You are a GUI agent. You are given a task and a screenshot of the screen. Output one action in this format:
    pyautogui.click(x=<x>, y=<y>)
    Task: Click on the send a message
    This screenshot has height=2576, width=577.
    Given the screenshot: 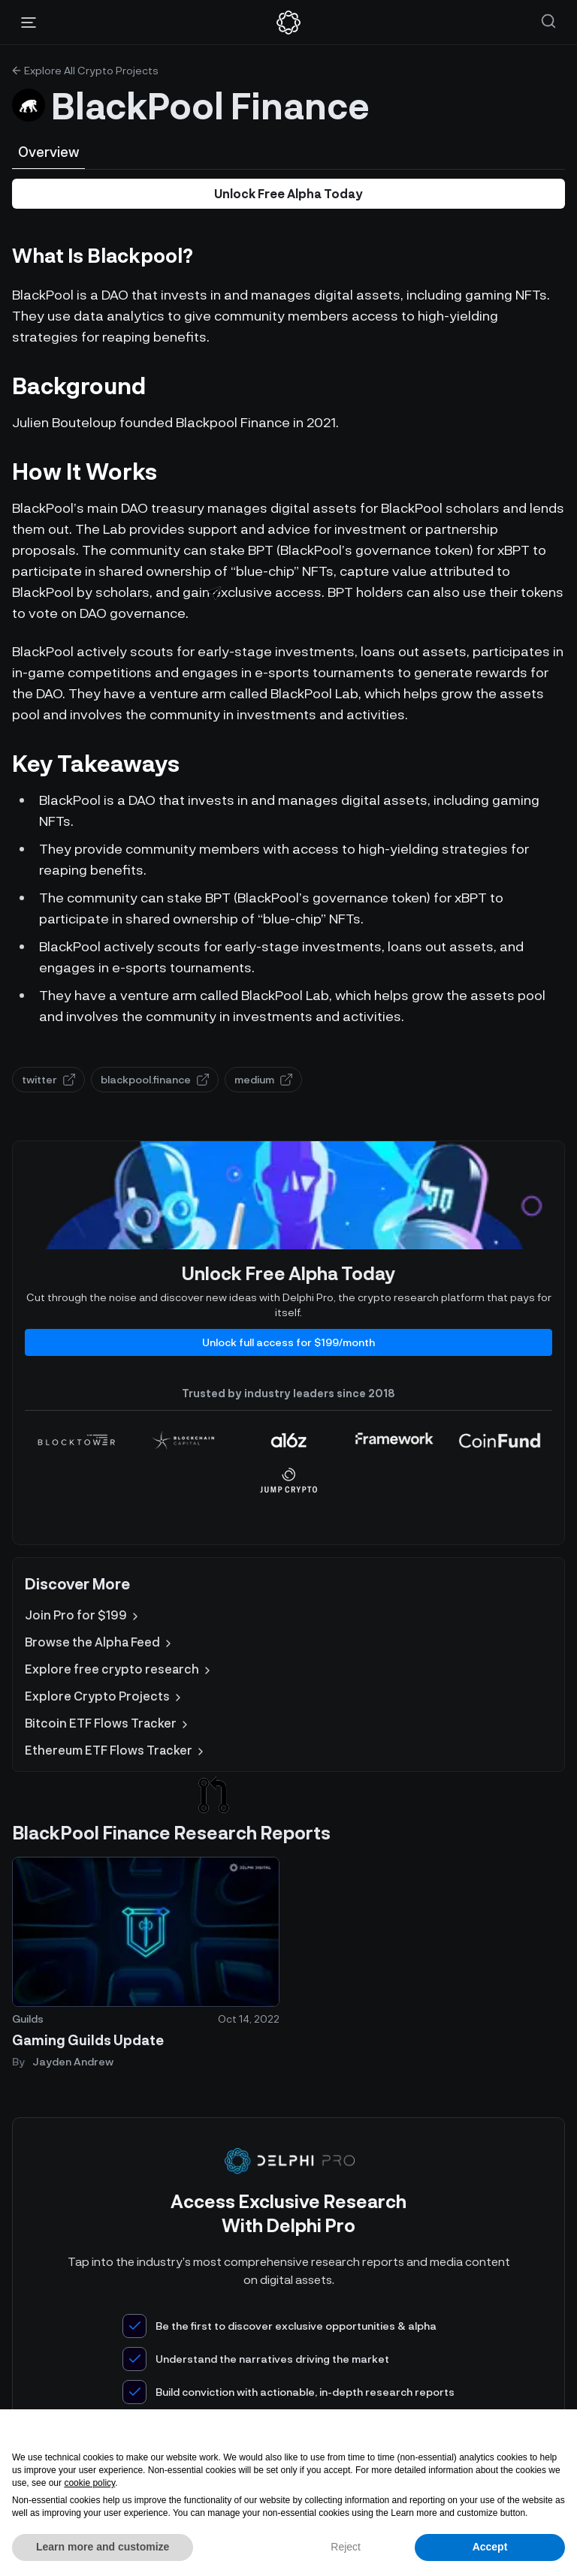 What is the action you would take?
    pyautogui.click(x=214, y=593)
    